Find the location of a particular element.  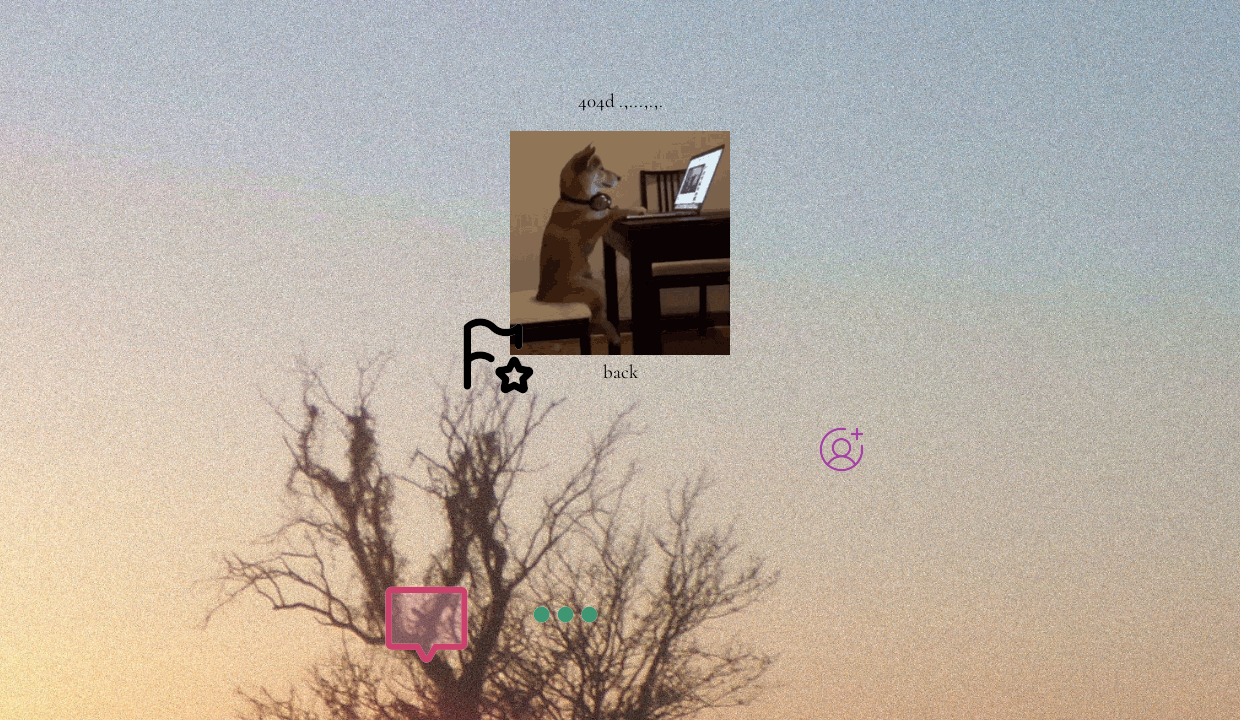

mark as featured or important is located at coordinates (493, 353).